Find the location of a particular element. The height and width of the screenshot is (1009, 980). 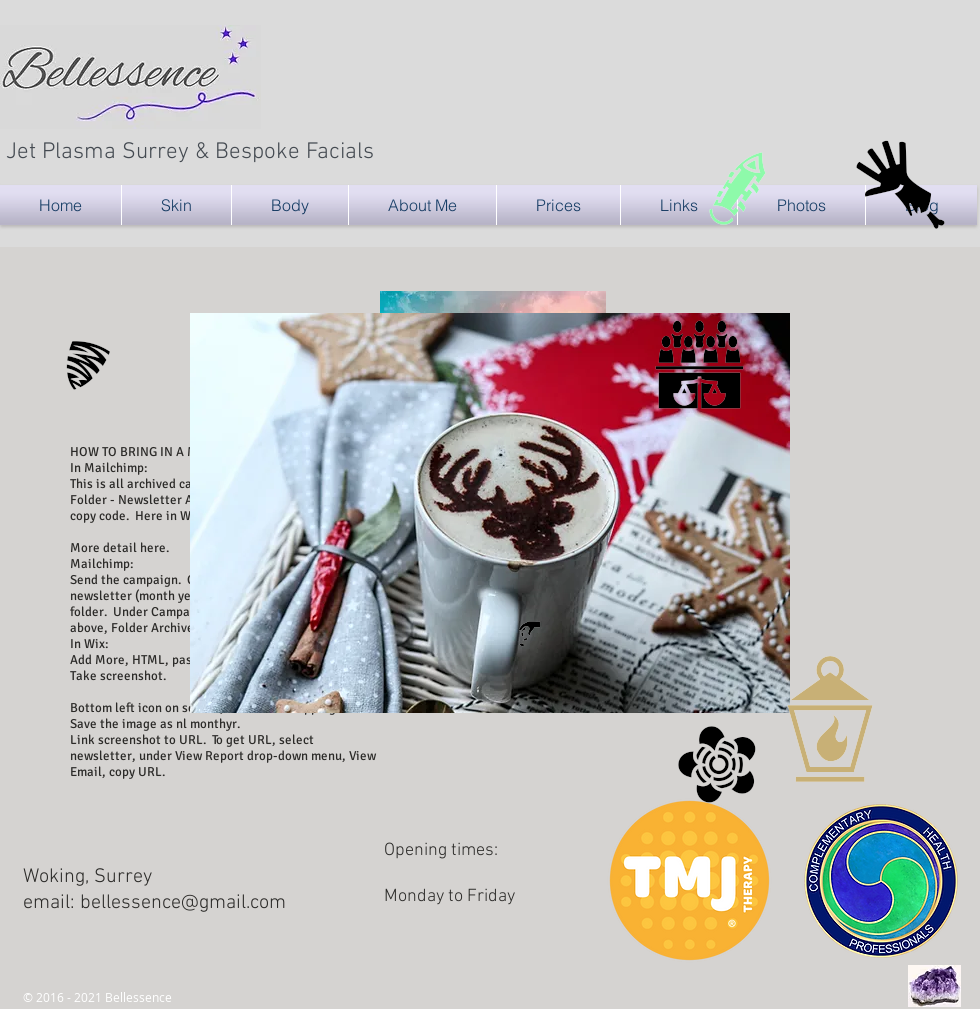

indicates a worm or creature enemy type is located at coordinates (717, 764).